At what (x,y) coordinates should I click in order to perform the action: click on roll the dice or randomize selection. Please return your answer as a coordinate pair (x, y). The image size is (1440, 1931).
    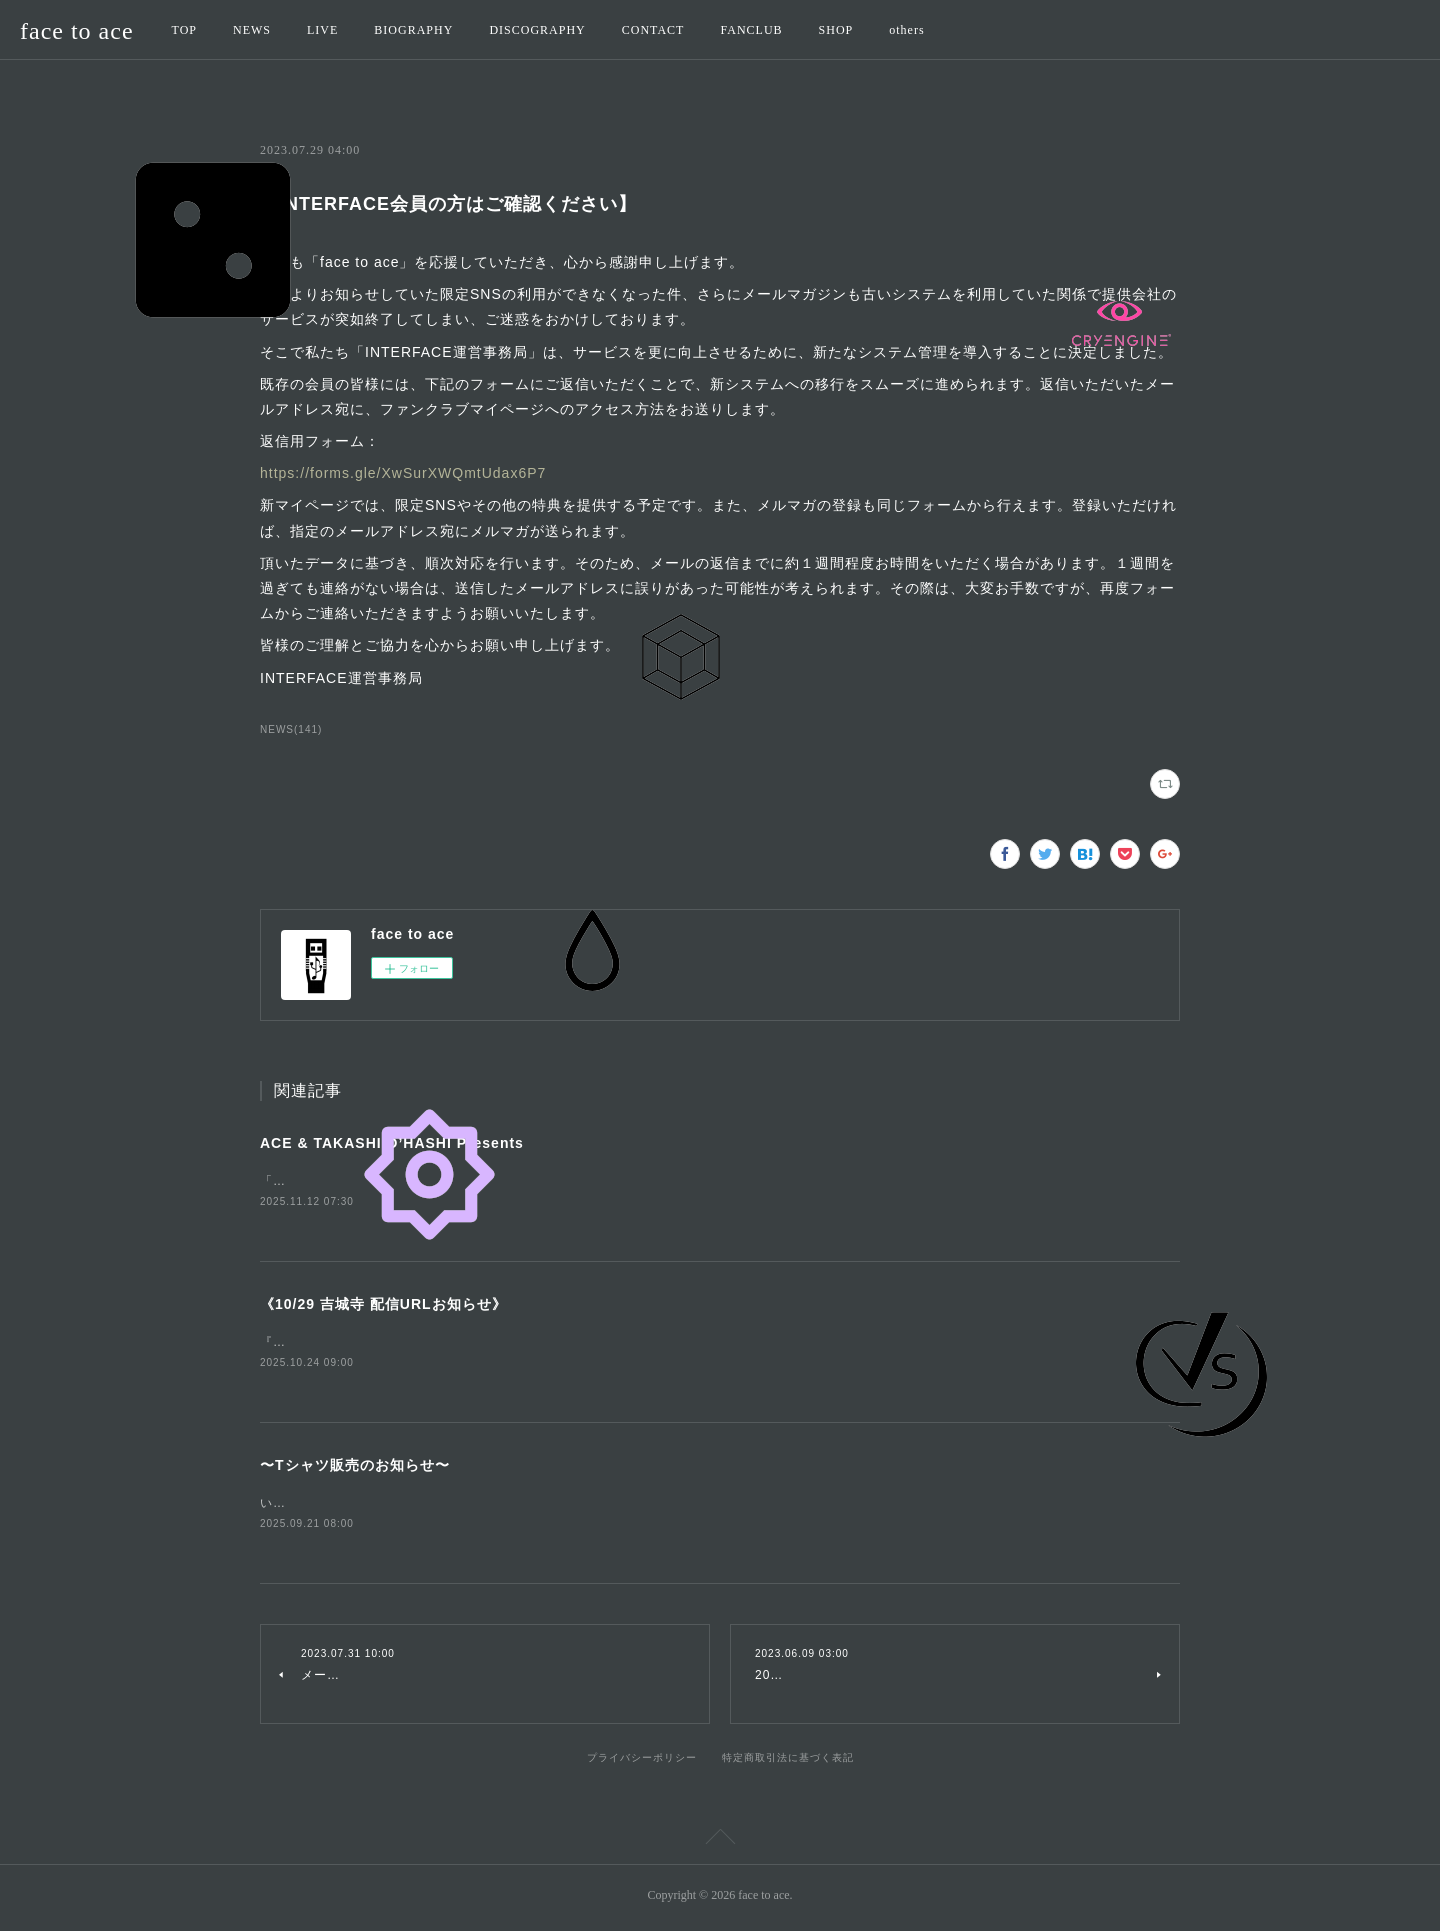
    Looking at the image, I should click on (213, 240).